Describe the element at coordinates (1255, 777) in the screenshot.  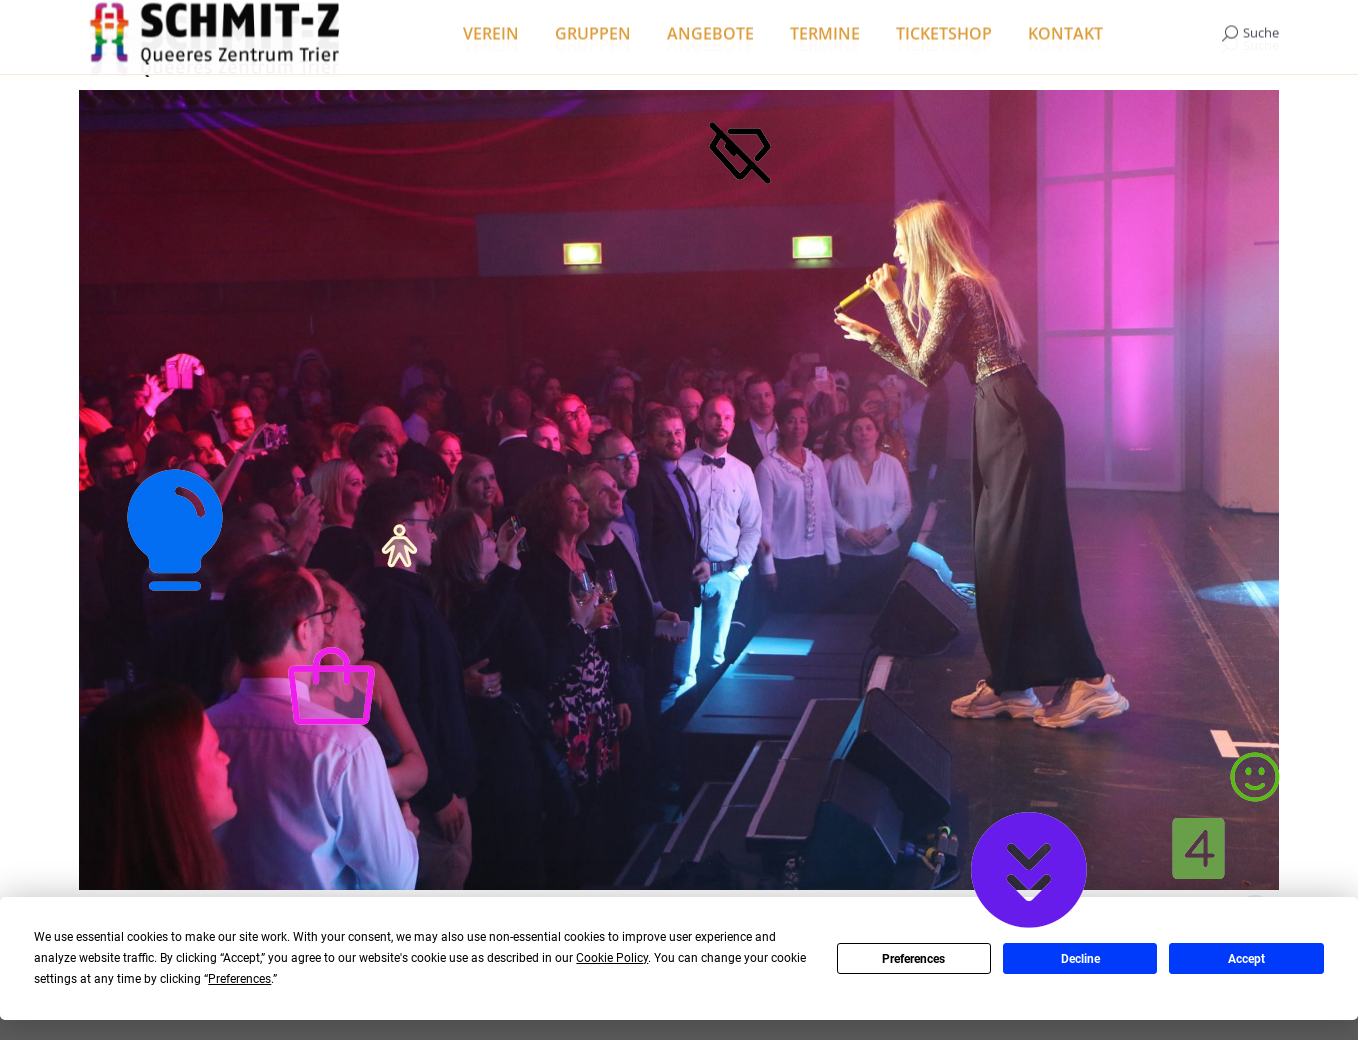
I see `add an emoji or reaction` at that location.